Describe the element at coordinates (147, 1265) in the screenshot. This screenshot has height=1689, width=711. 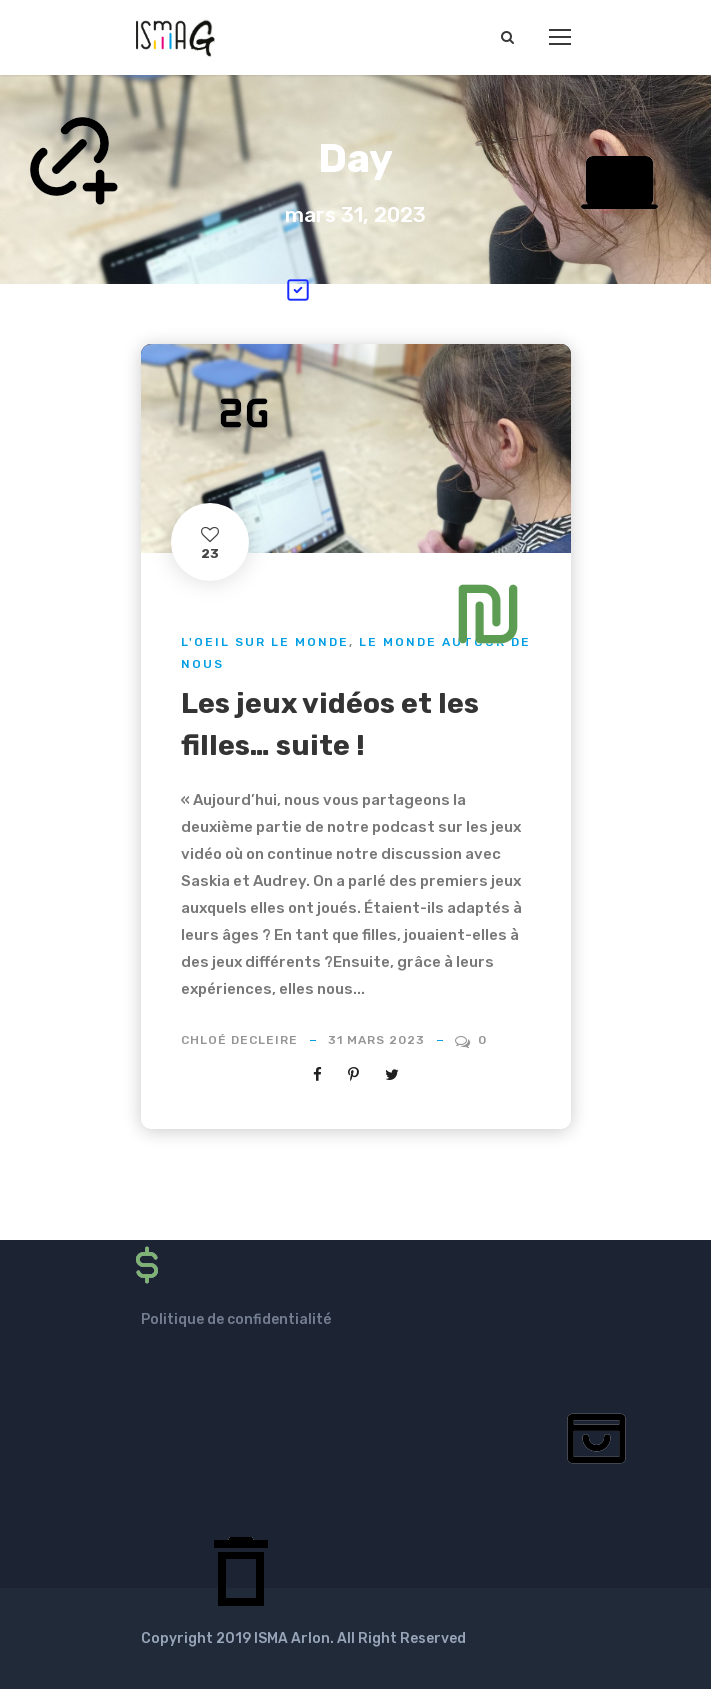
I see `view pricing or payment options` at that location.